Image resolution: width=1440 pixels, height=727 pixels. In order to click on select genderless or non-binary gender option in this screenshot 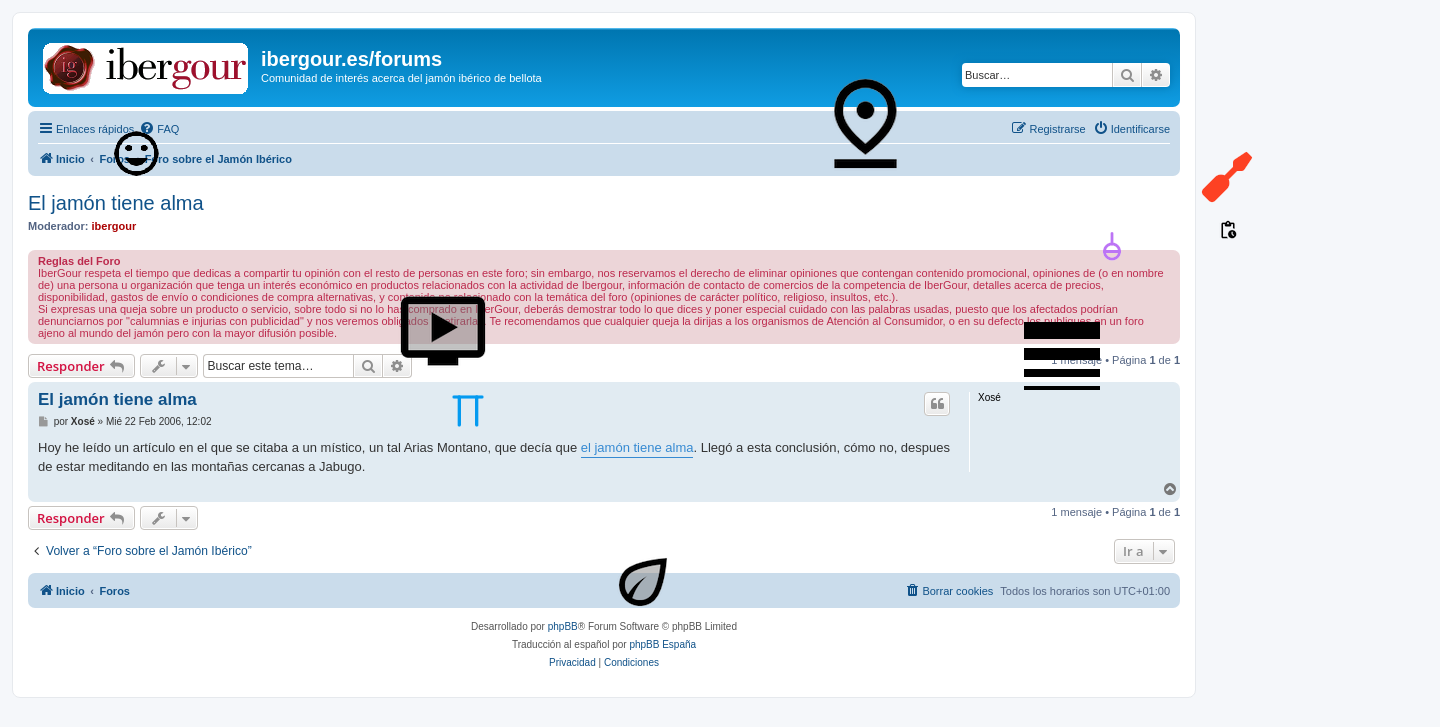, I will do `click(1112, 247)`.